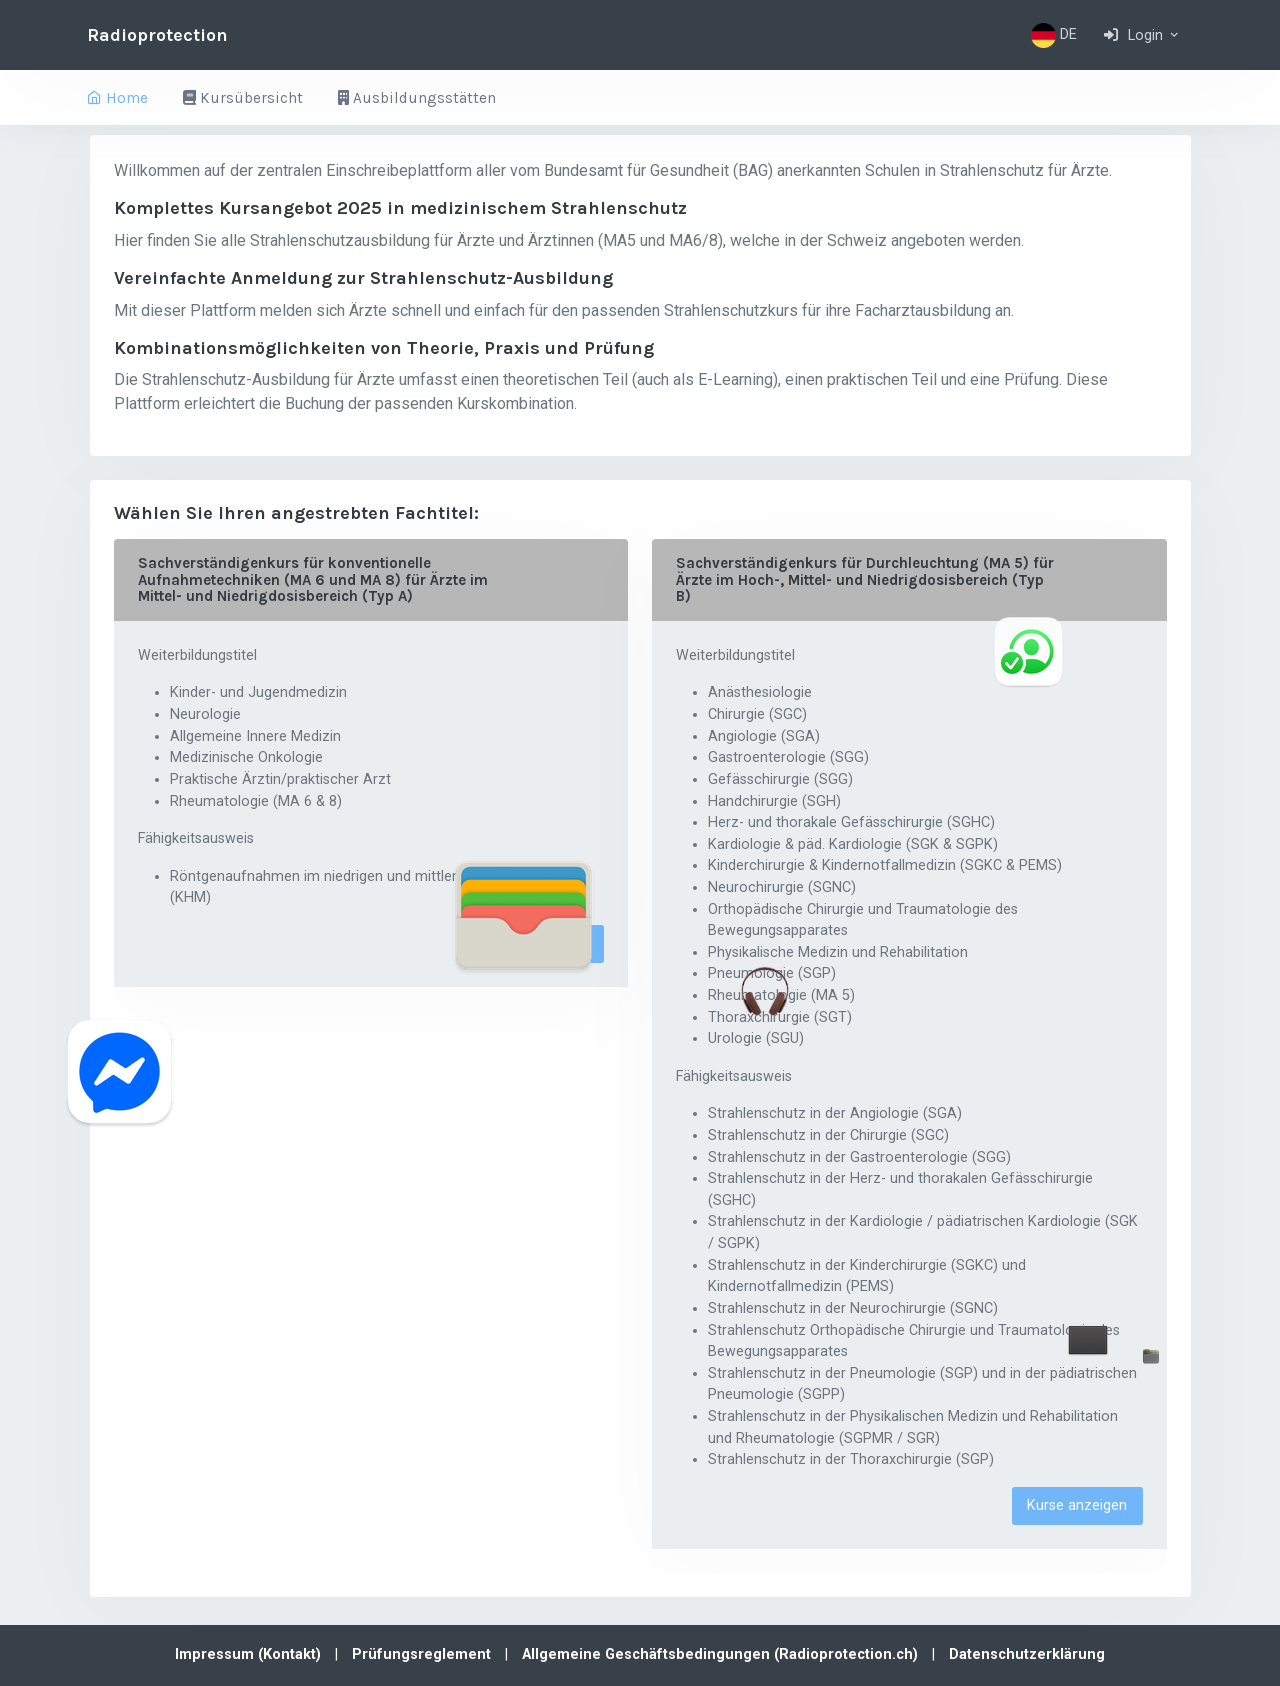 The width and height of the screenshot is (1280, 1686). I want to click on collaboration or screen sharing request approved, so click(1028, 651).